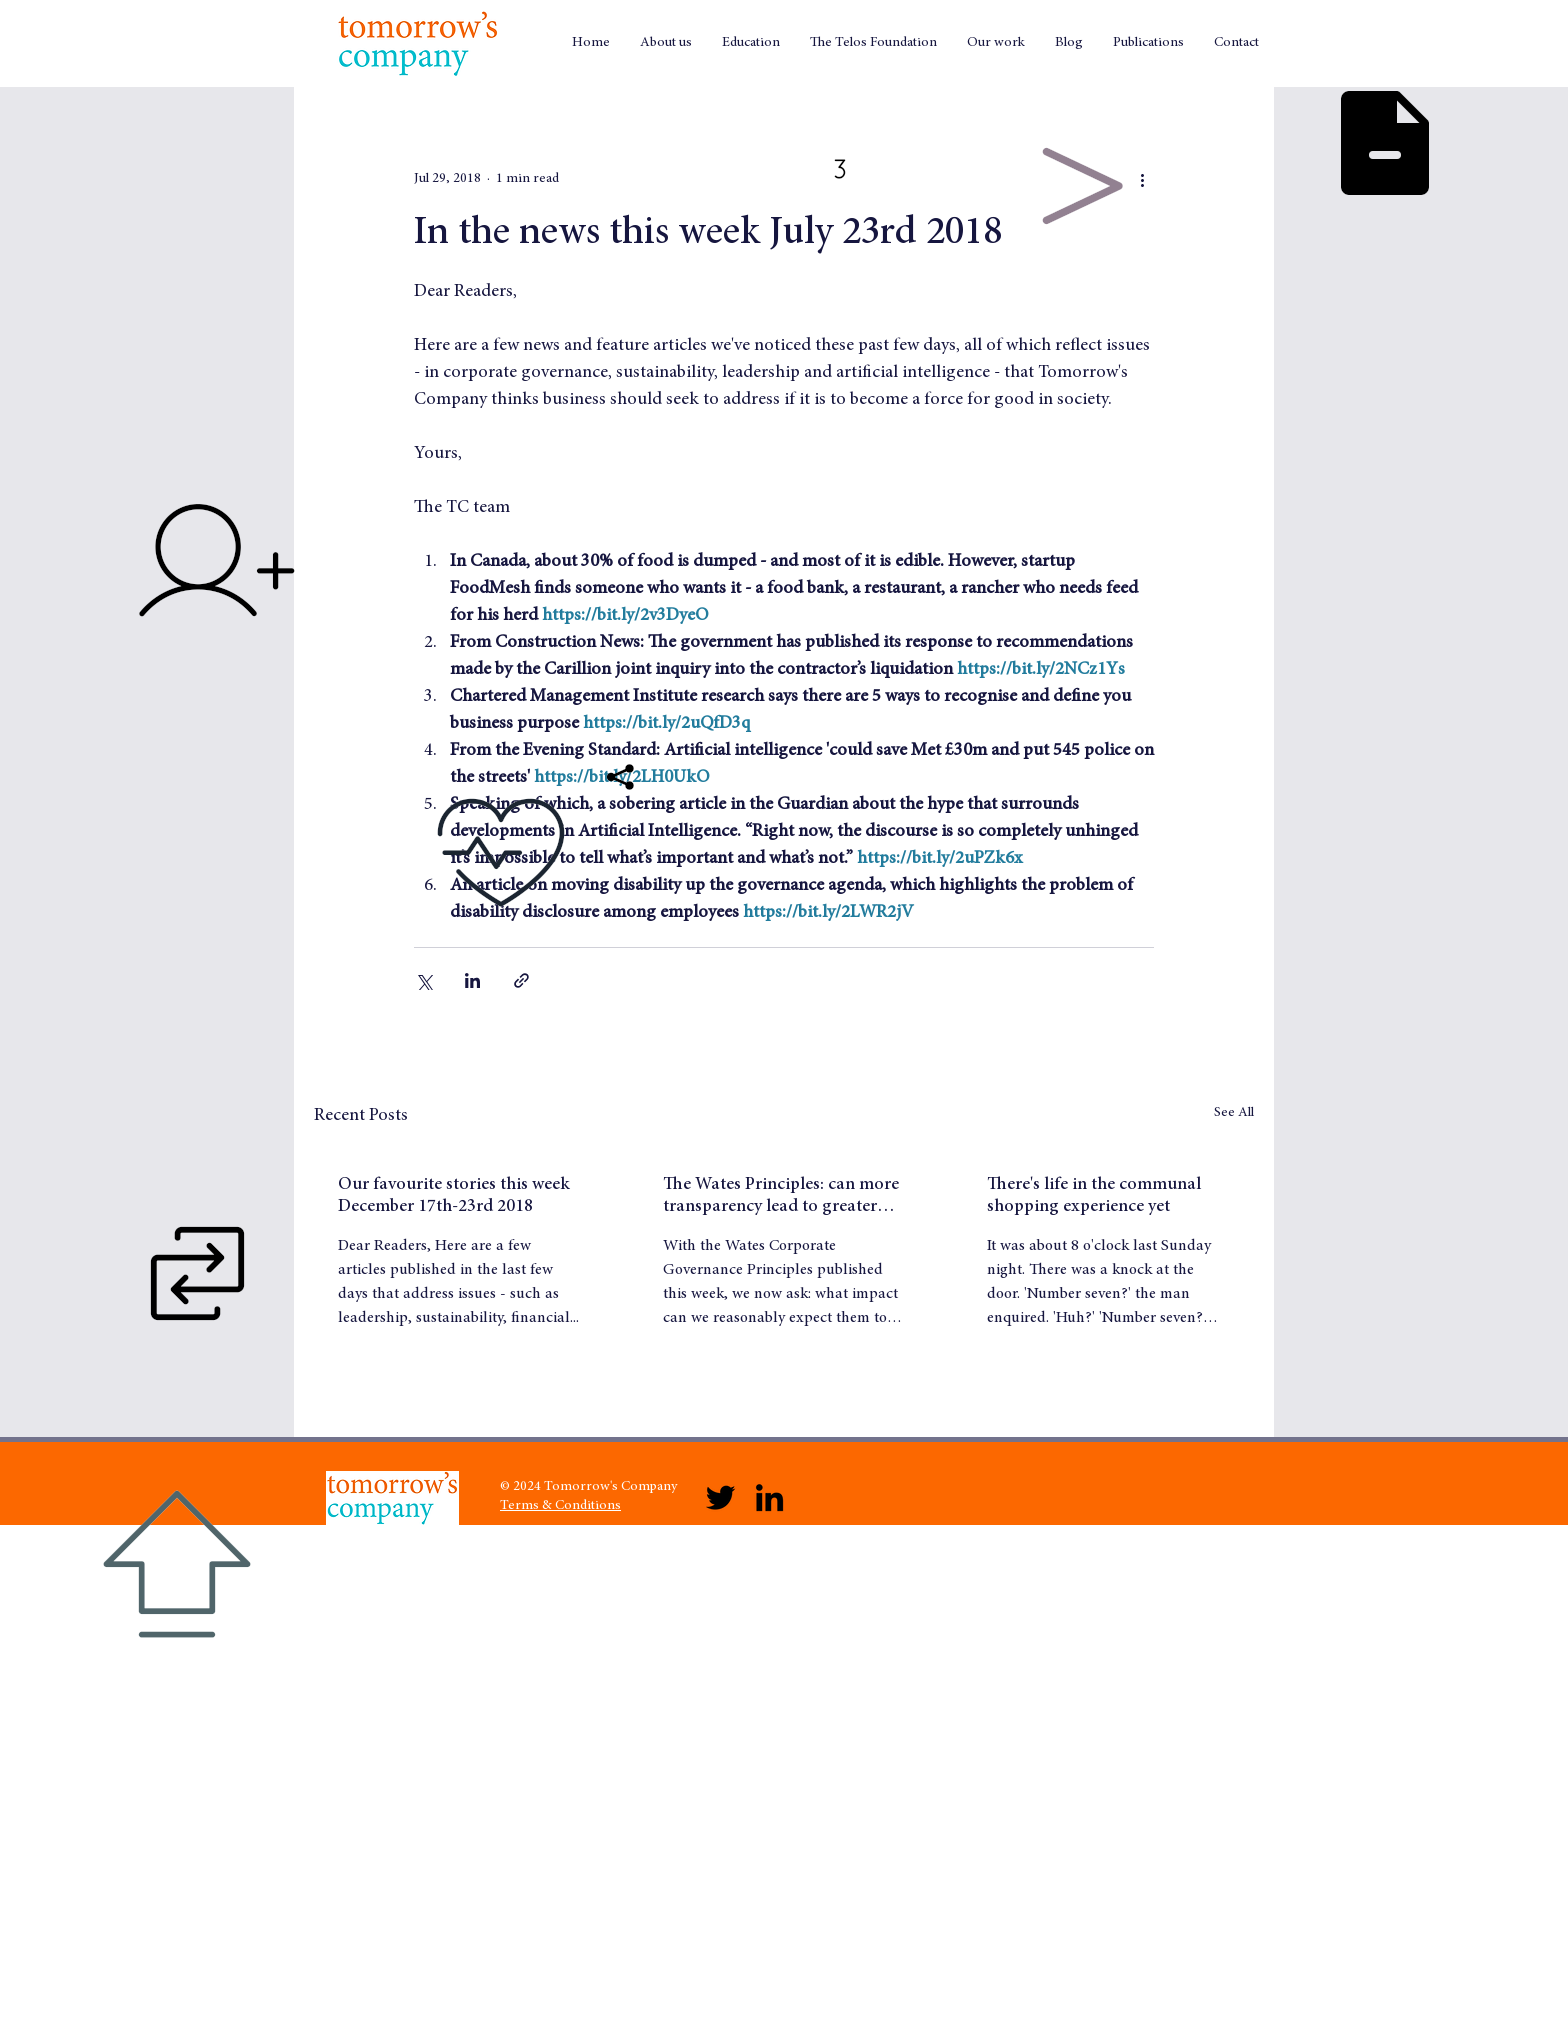 This screenshot has width=1568, height=2021. I want to click on navigate to the next item or page, so click(1077, 186).